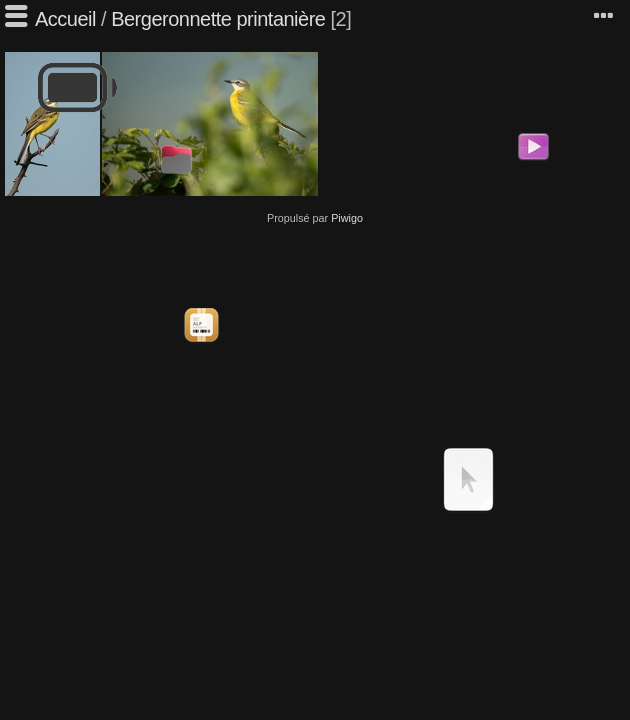 The height and width of the screenshot is (720, 630). I want to click on open folder containing files, so click(176, 159).